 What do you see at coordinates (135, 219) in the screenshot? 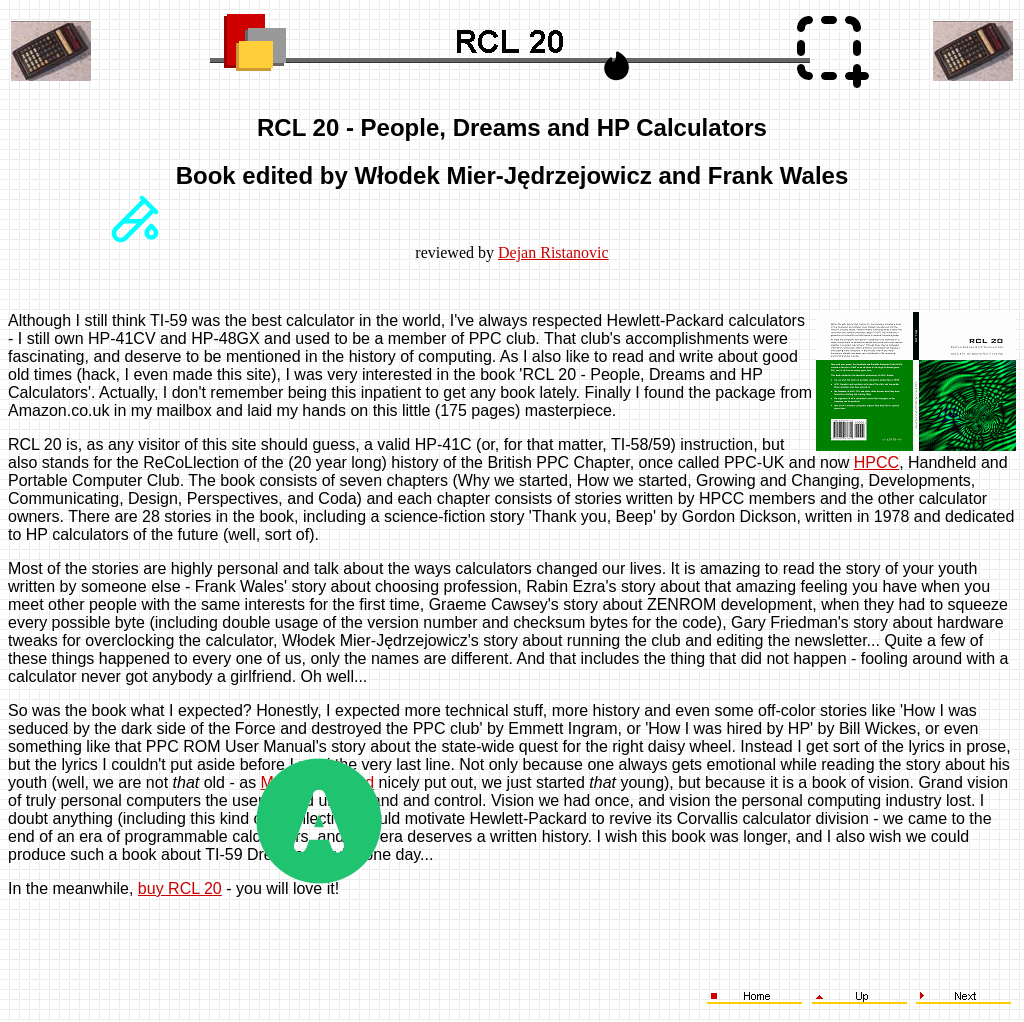
I see `run a test or experiment` at bounding box center [135, 219].